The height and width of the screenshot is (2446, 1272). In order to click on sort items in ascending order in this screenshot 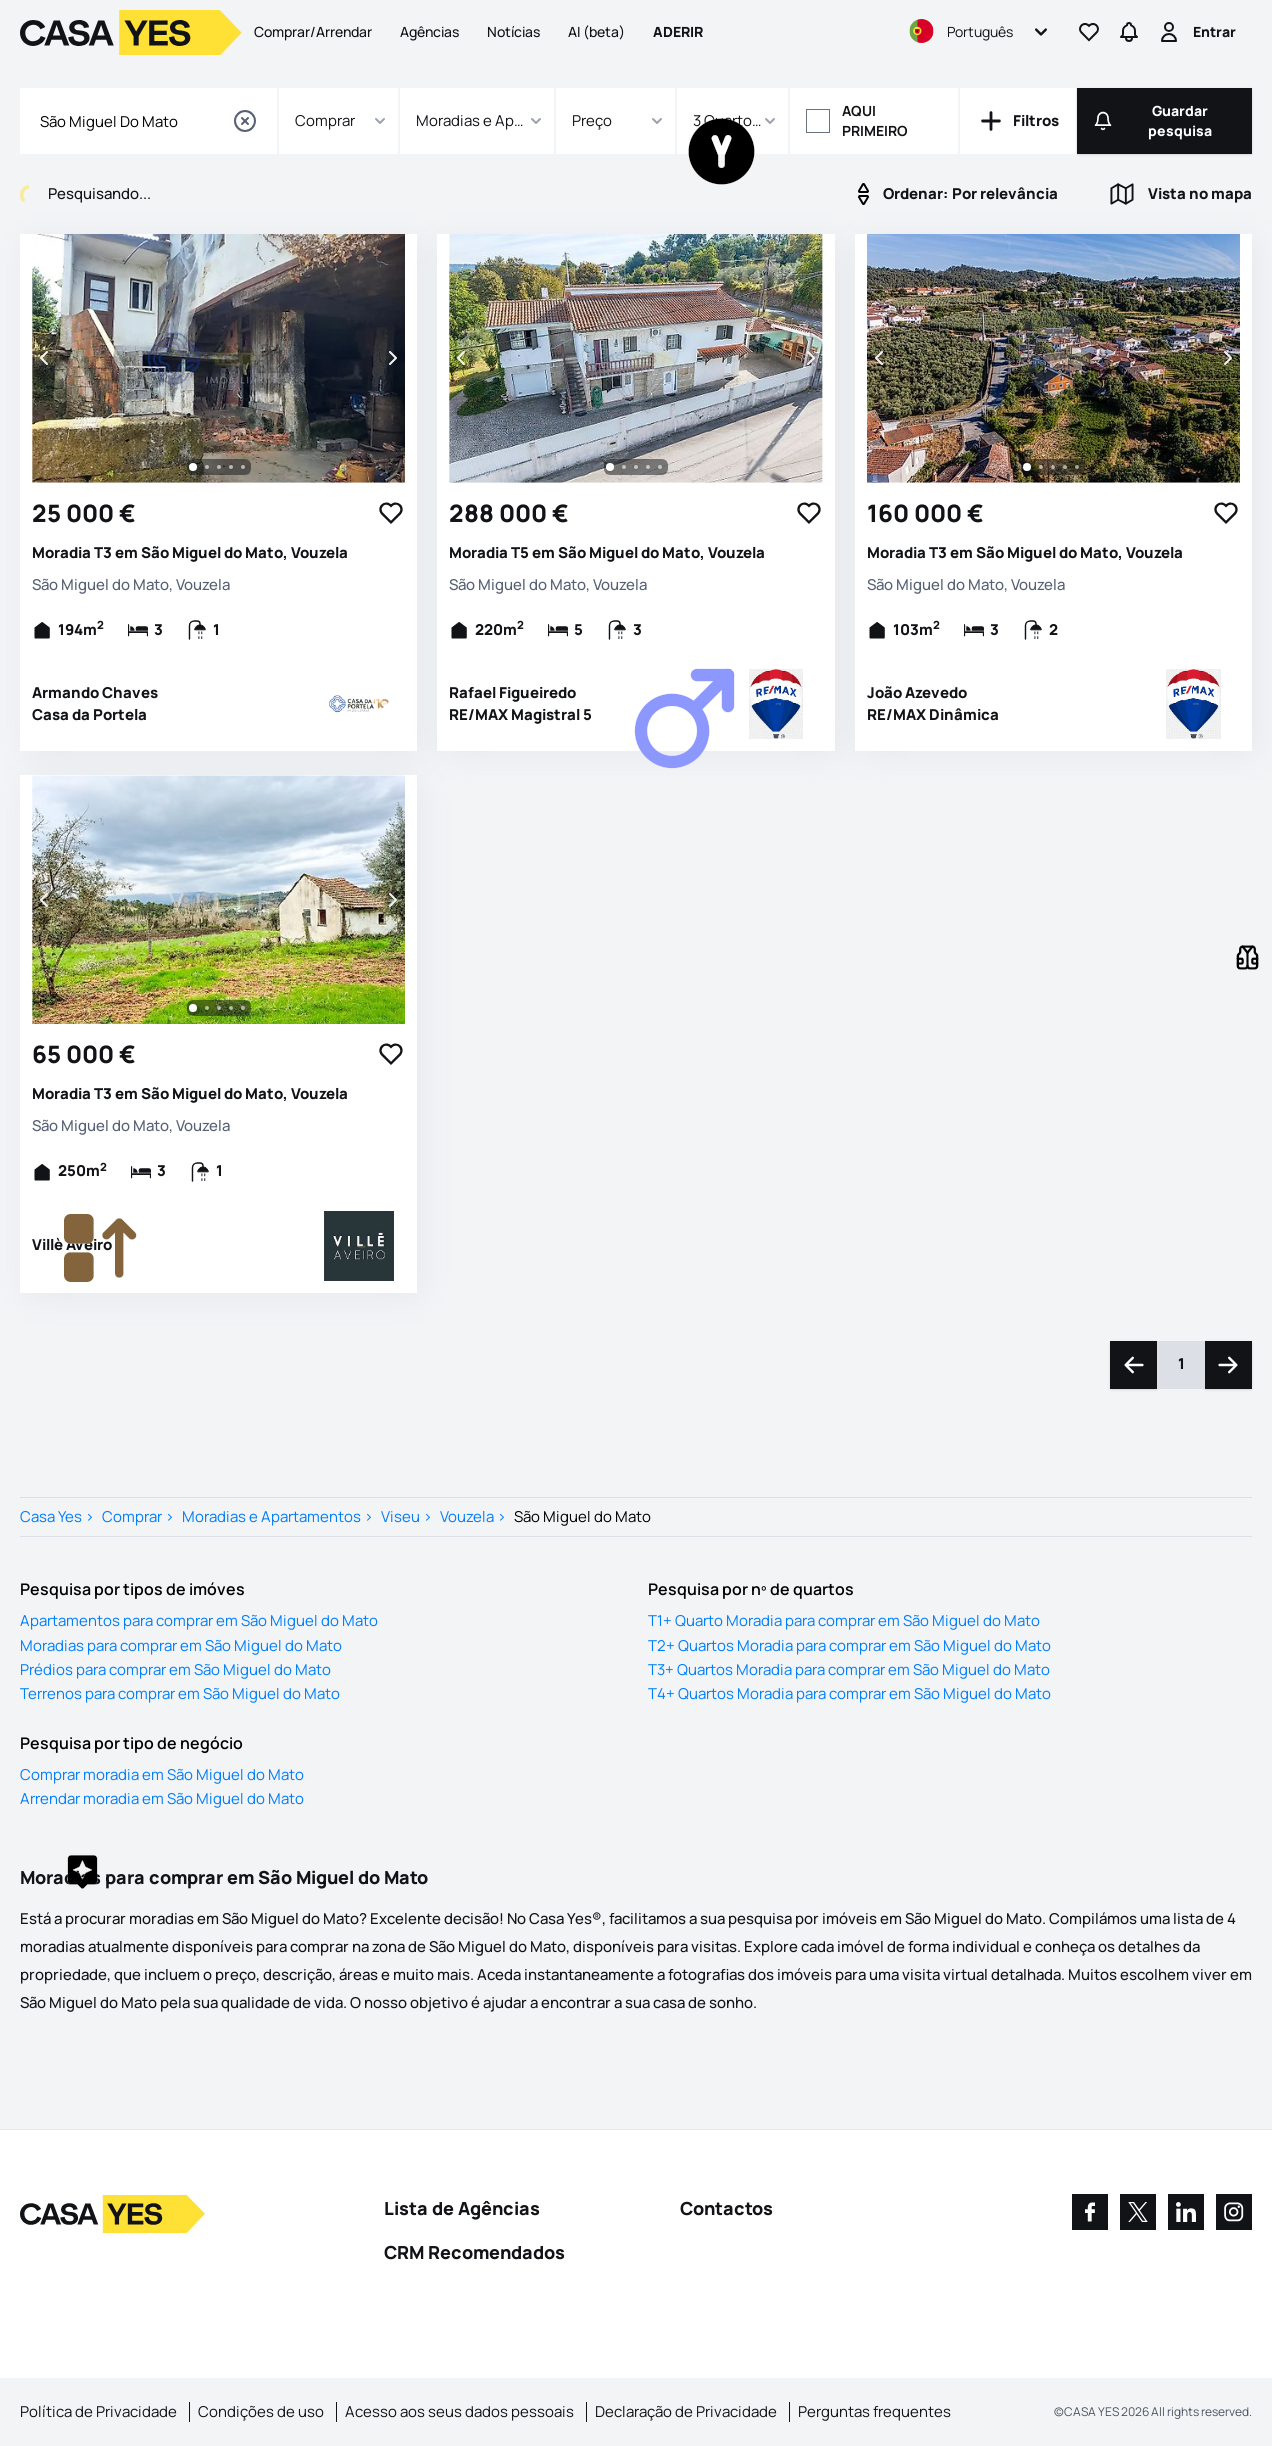, I will do `click(98, 1248)`.